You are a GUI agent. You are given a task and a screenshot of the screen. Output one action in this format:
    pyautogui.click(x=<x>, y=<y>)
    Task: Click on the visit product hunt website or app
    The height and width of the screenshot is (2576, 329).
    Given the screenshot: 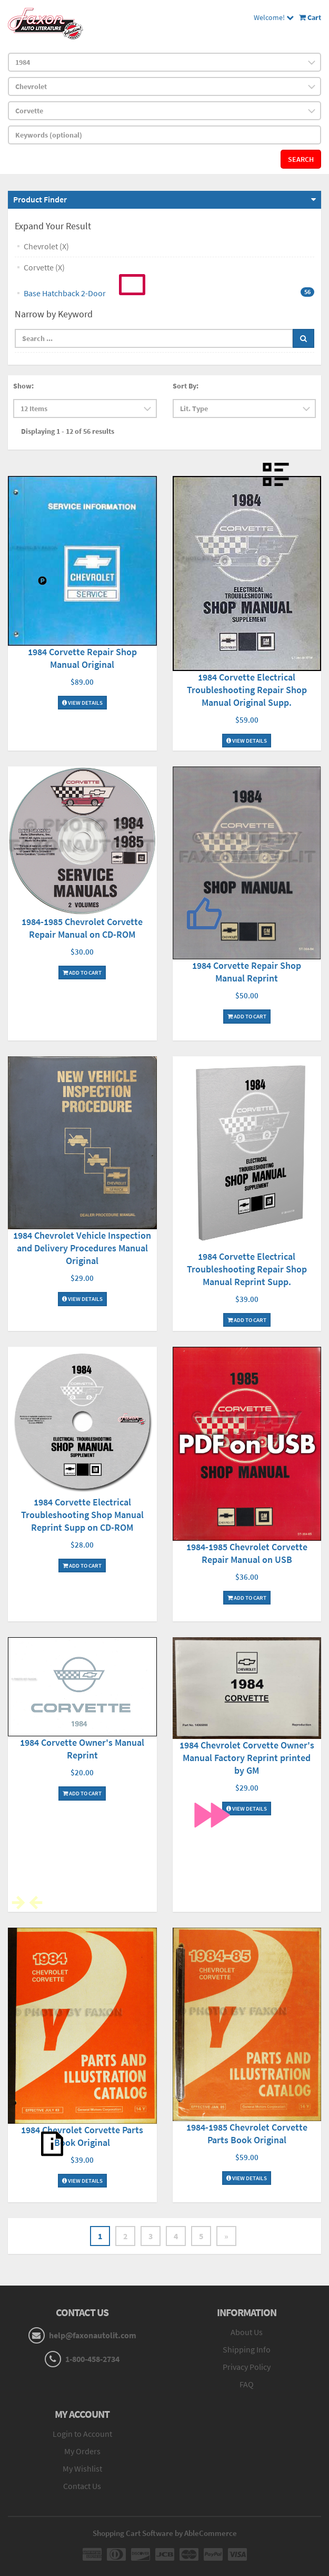 What is the action you would take?
    pyautogui.click(x=42, y=580)
    